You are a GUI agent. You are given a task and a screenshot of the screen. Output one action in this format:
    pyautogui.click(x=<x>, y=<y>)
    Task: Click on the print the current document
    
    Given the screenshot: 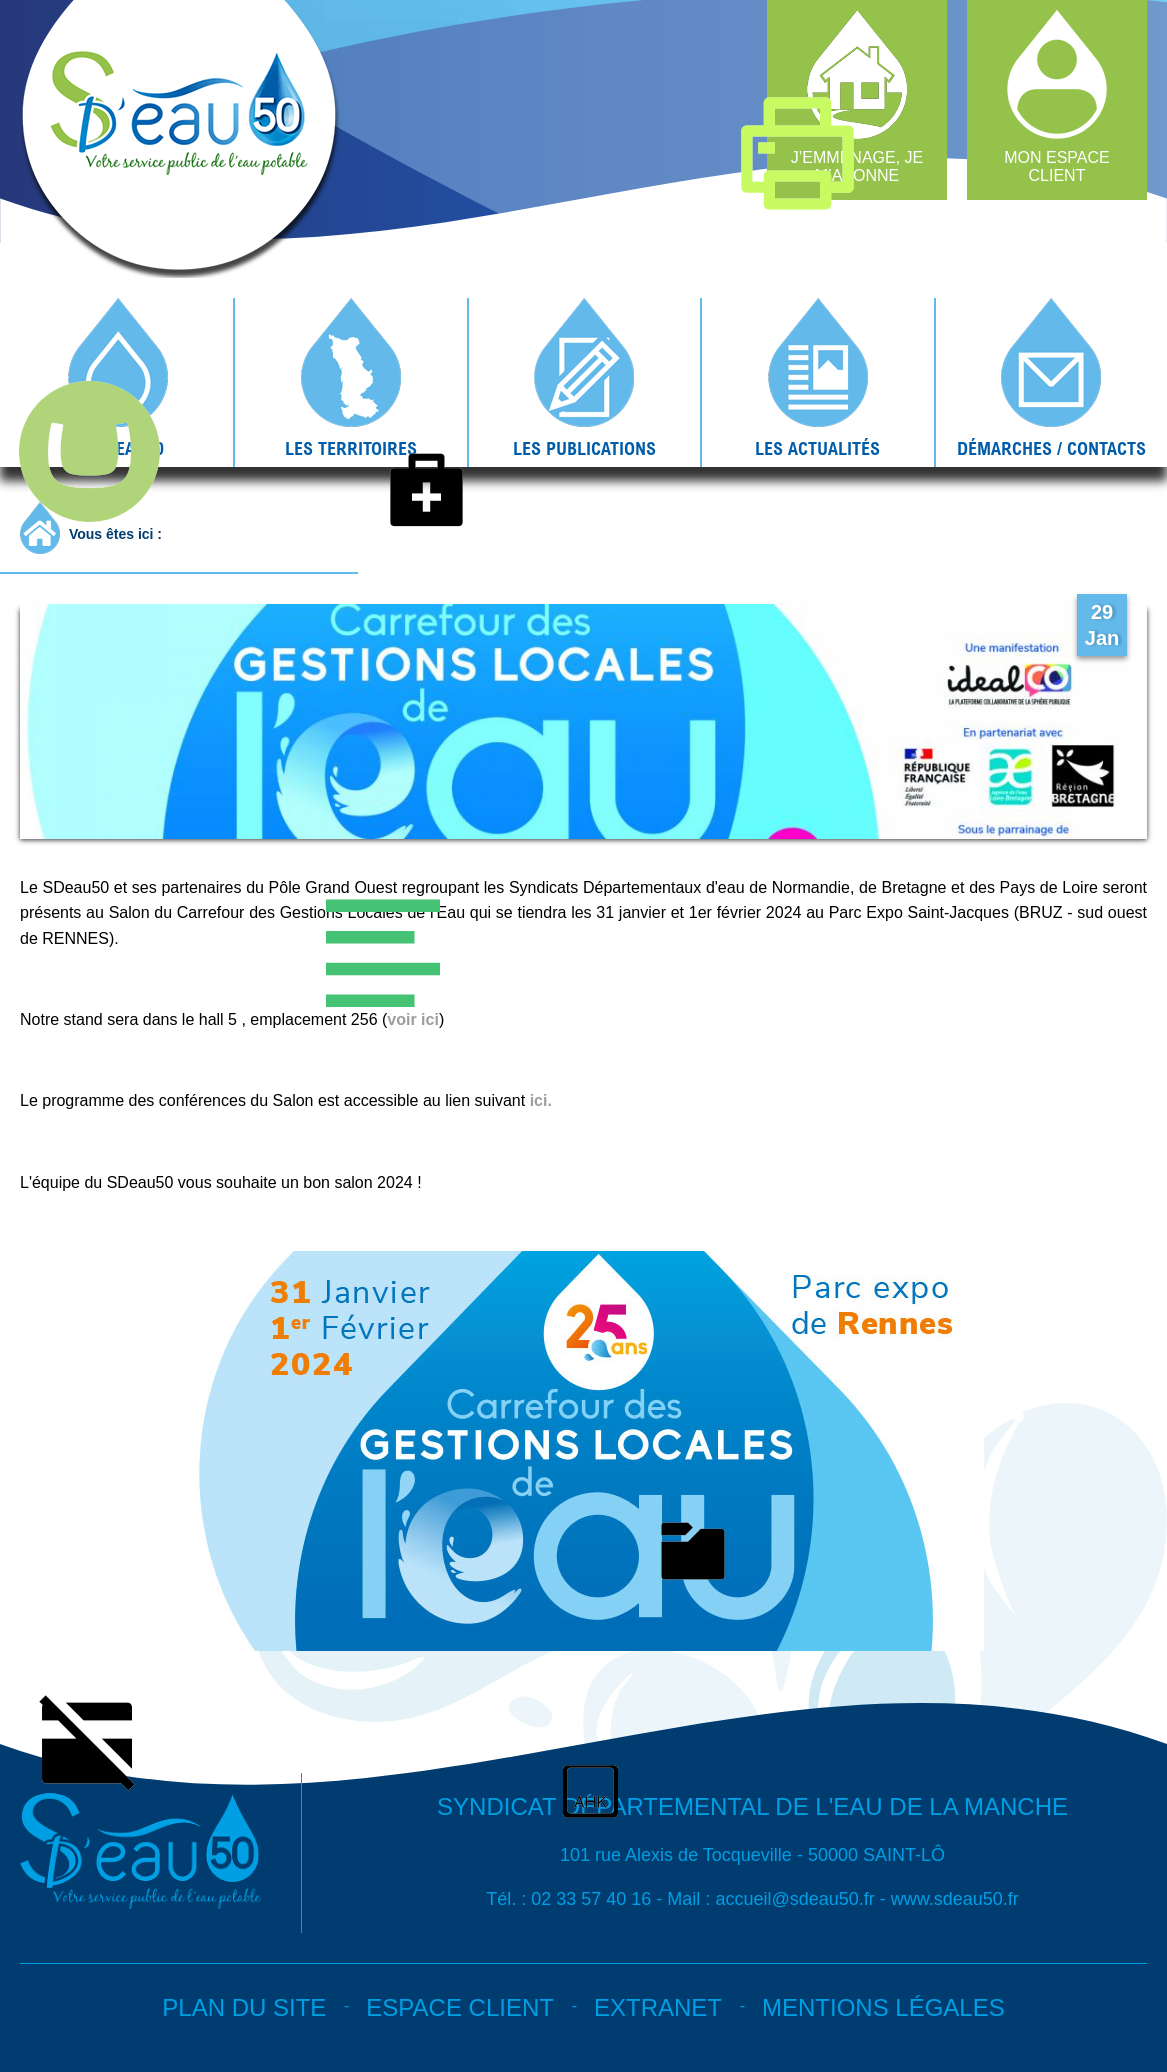 What is the action you would take?
    pyautogui.click(x=797, y=153)
    